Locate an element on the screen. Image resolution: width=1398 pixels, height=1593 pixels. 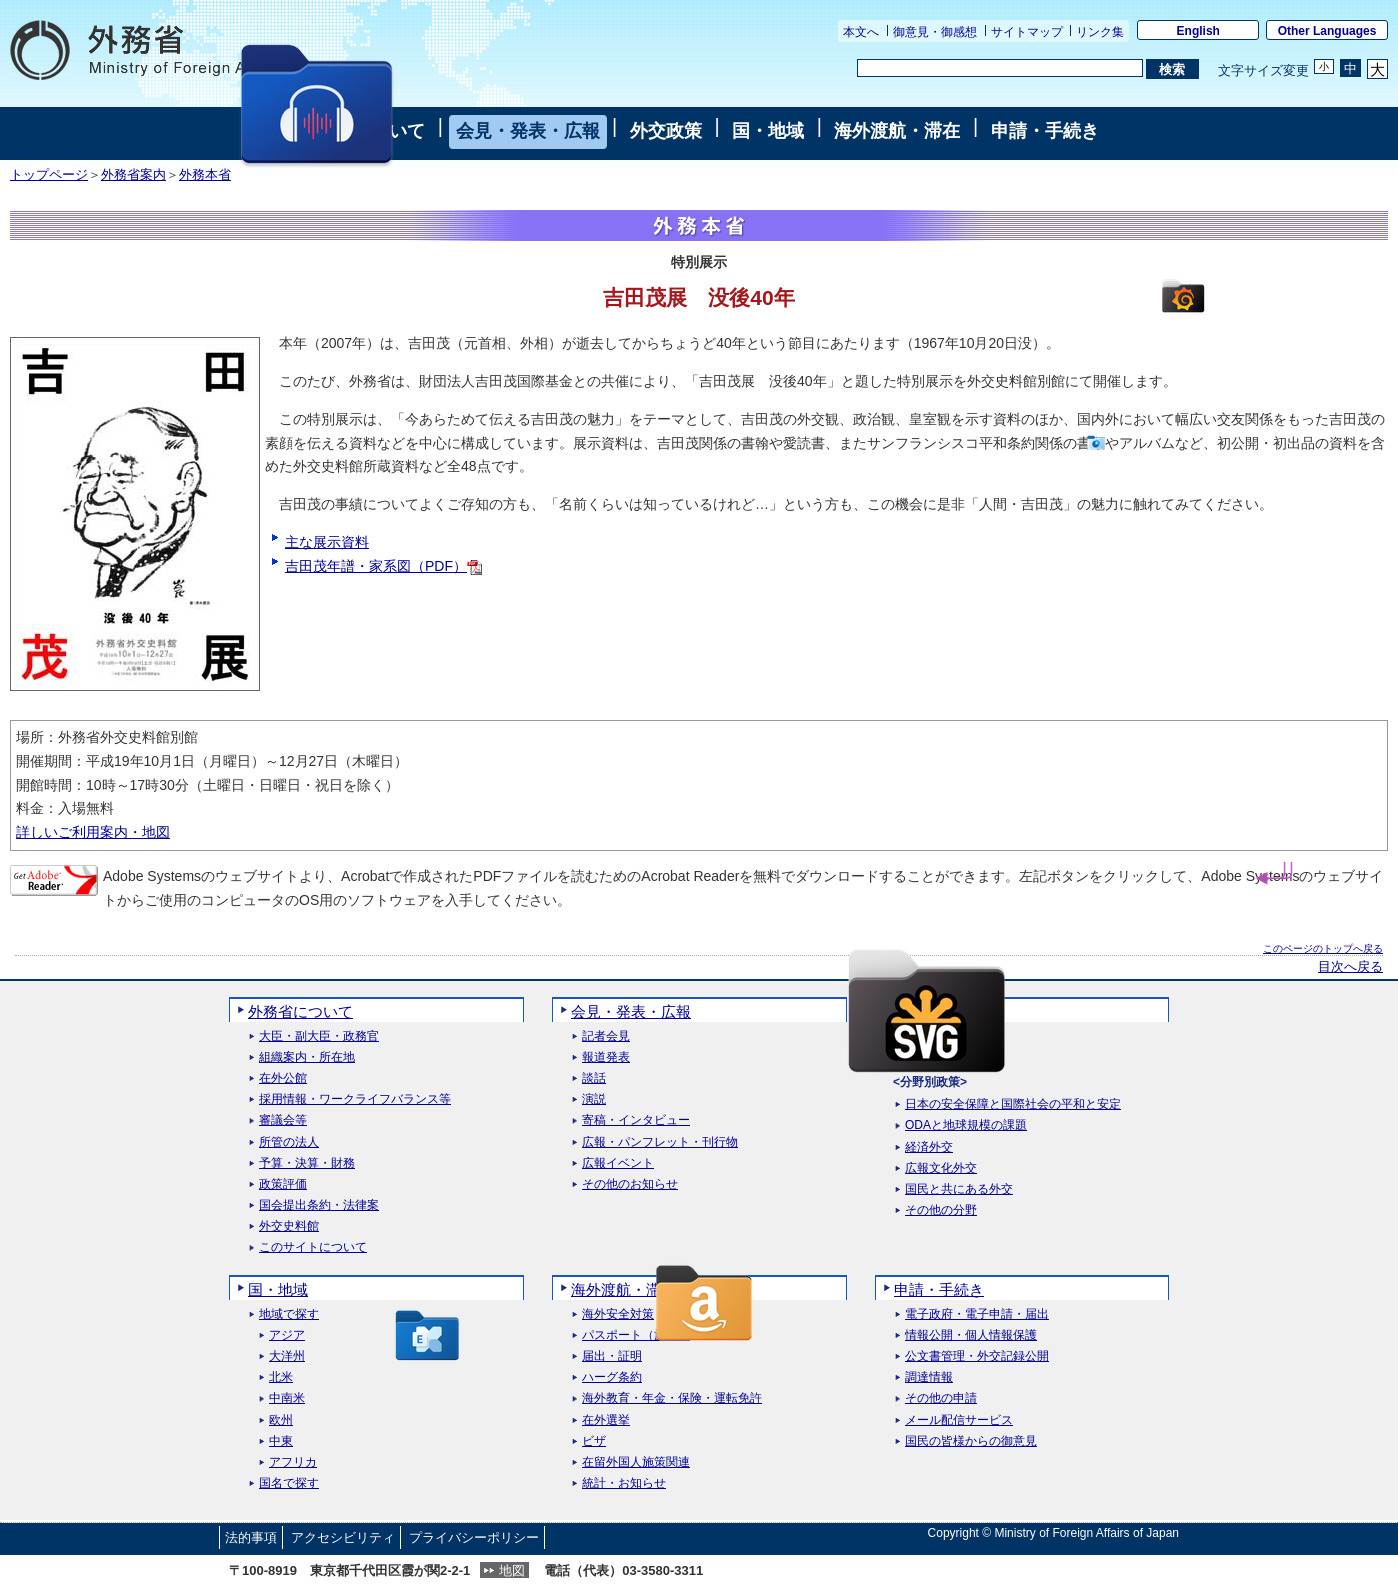
open microsoft exchange folder is located at coordinates (427, 1337).